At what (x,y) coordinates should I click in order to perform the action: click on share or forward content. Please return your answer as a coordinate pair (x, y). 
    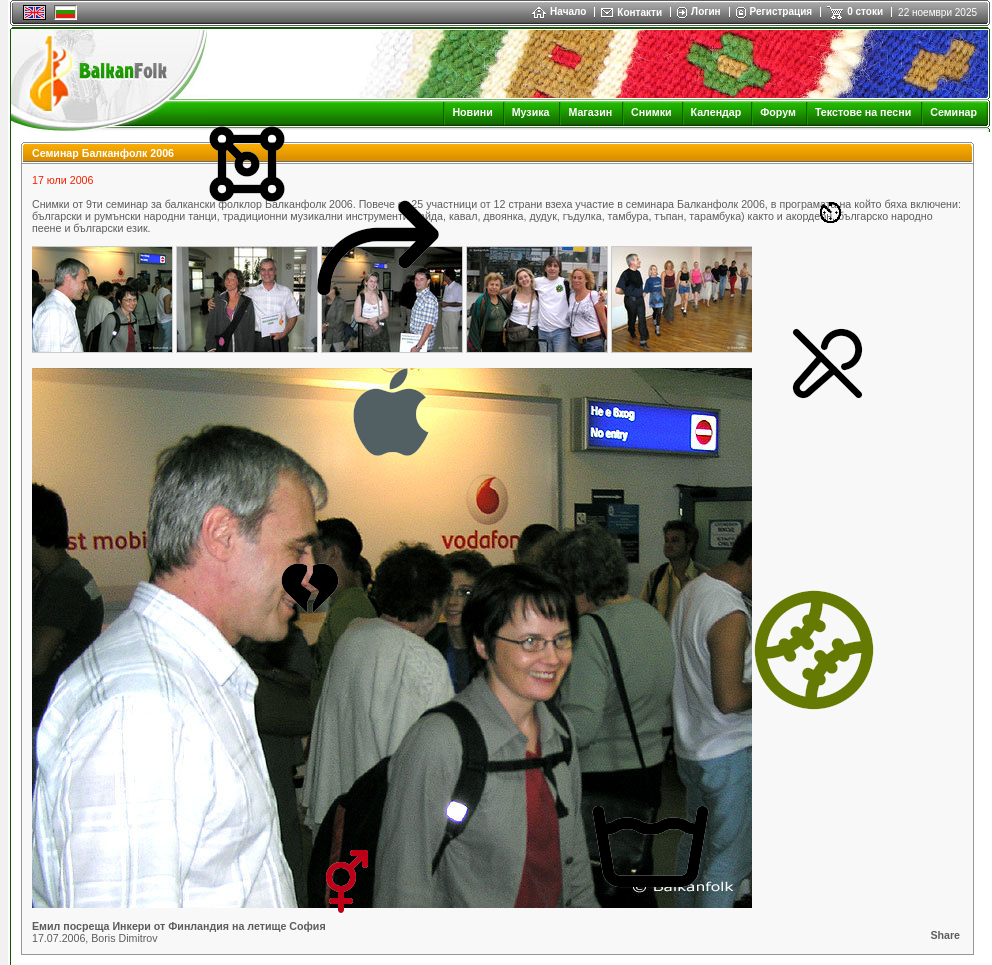
    Looking at the image, I should click on (378, 248).